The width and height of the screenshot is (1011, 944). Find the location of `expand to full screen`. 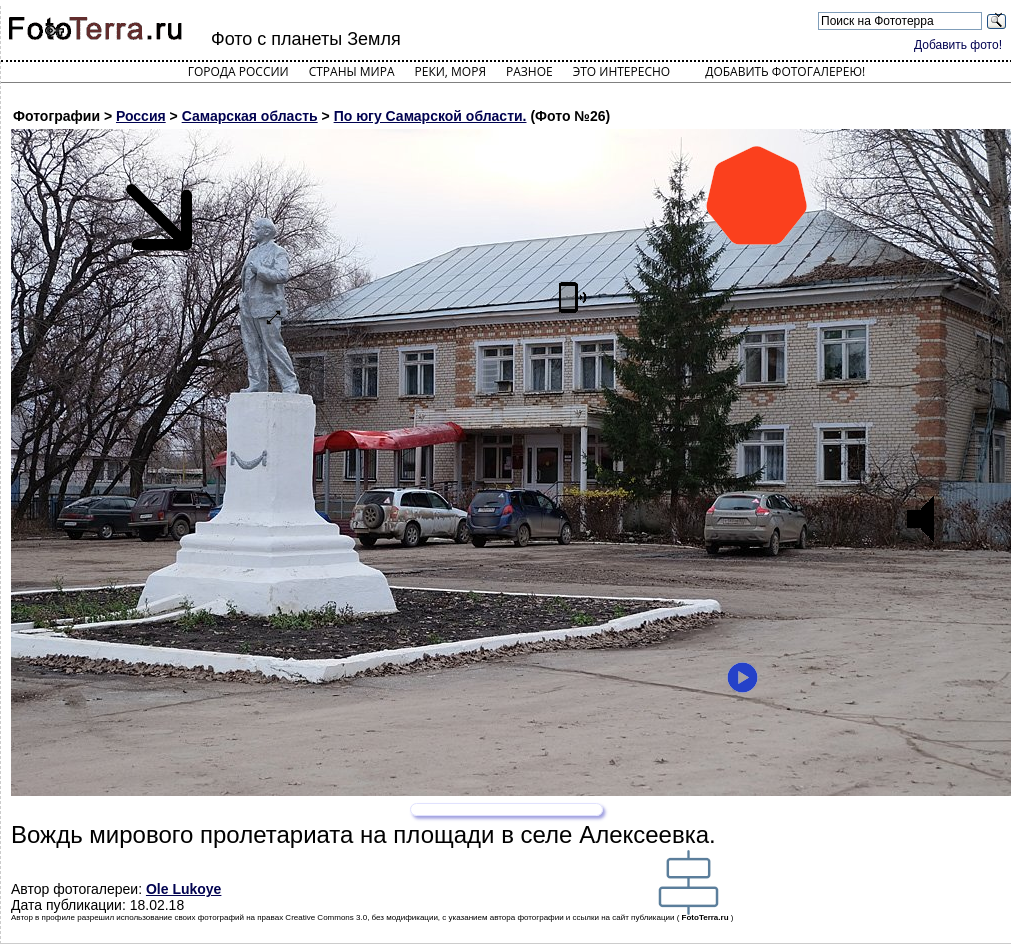

expand to full screen is located at coordinates (273, 317).